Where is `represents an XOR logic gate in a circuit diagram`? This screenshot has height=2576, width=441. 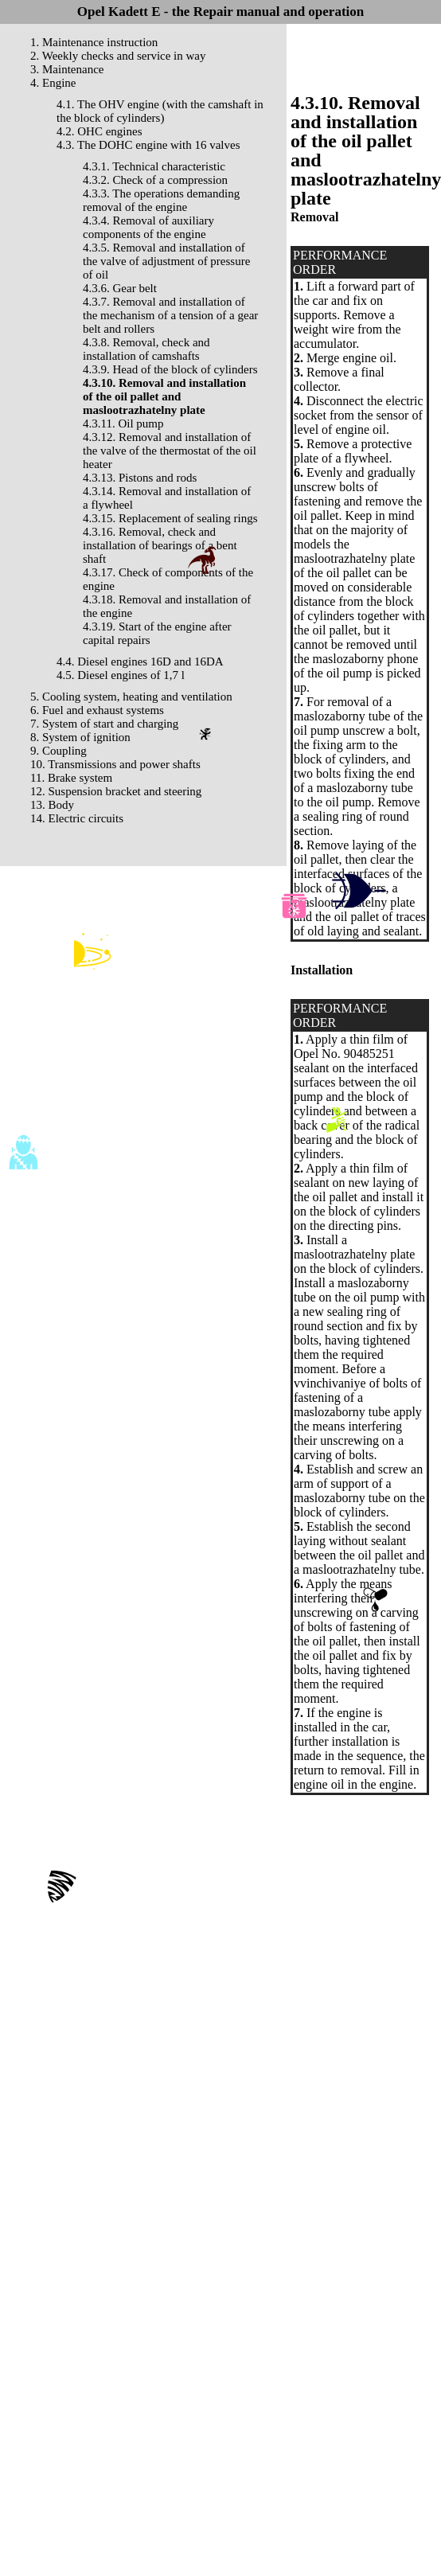
represents an XOR logic gate in a circuit diagram is located at coordinates (359, 891).